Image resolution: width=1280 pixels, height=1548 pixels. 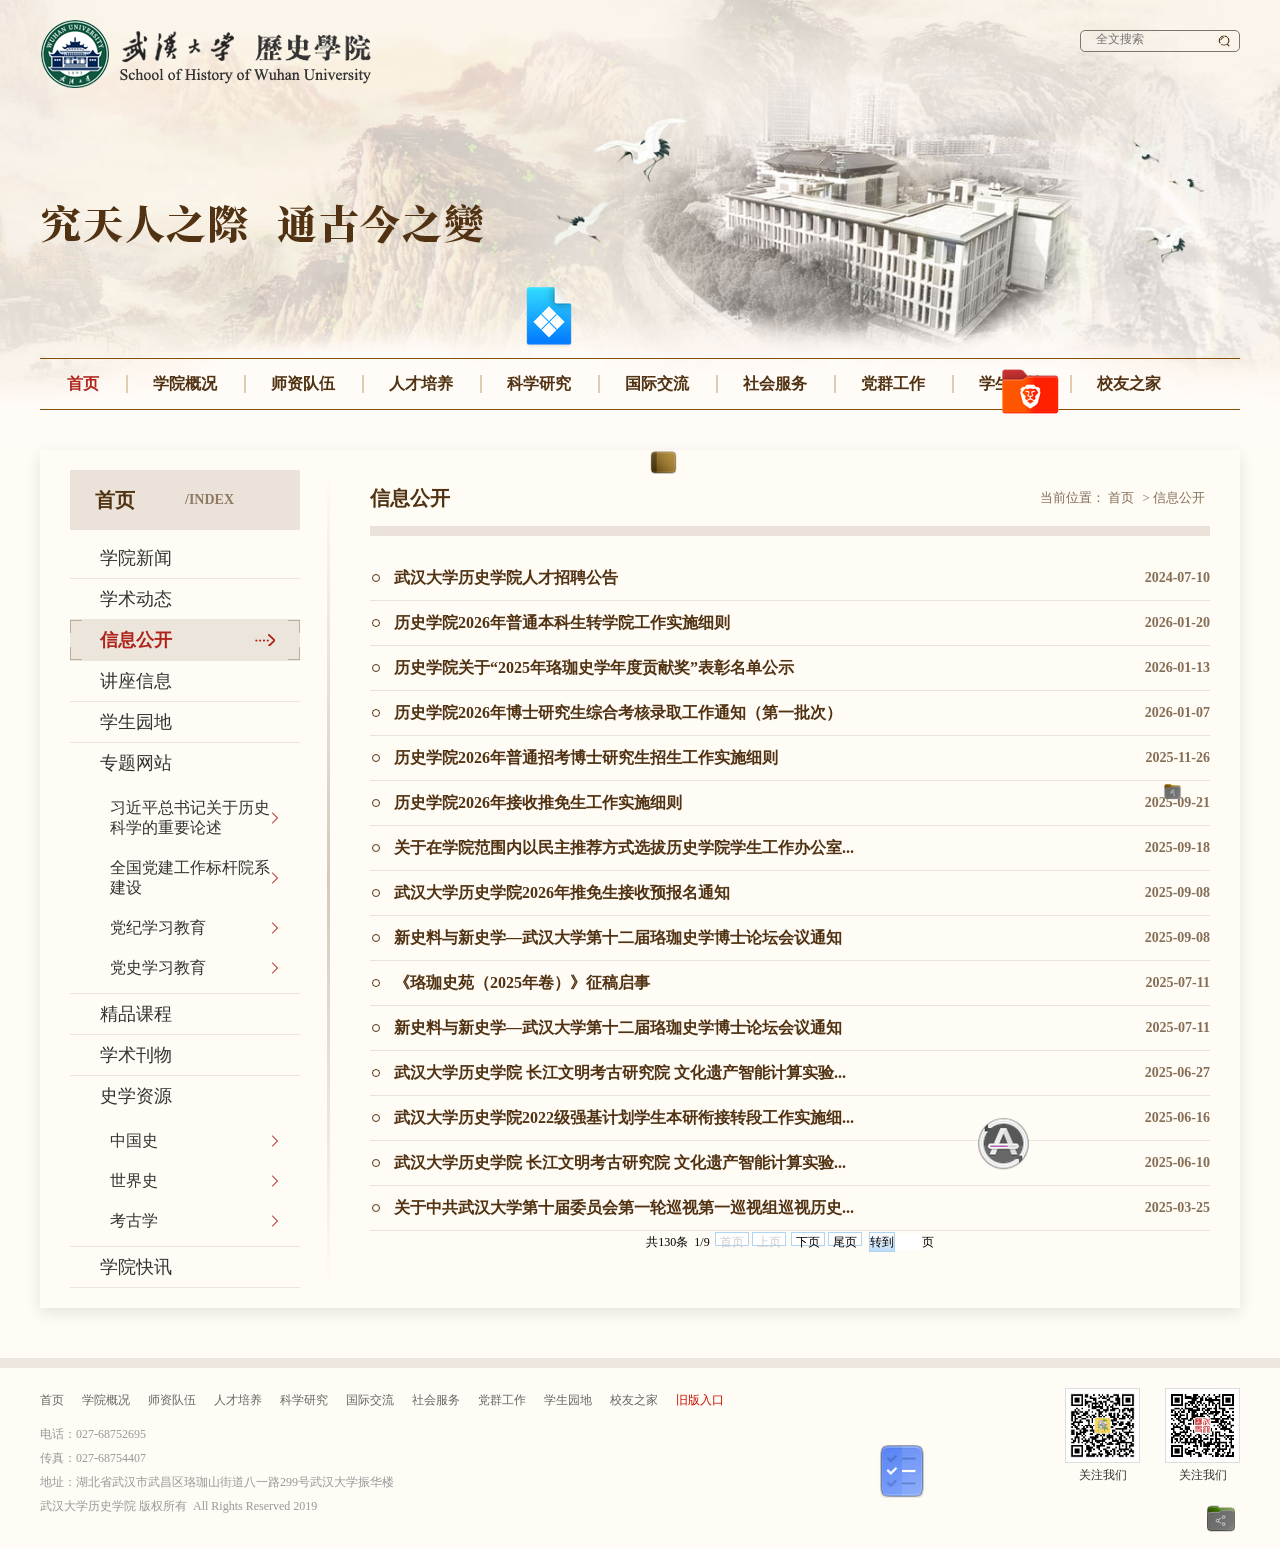 I want to click on access your desktop folder, so click(x=663, y=461).